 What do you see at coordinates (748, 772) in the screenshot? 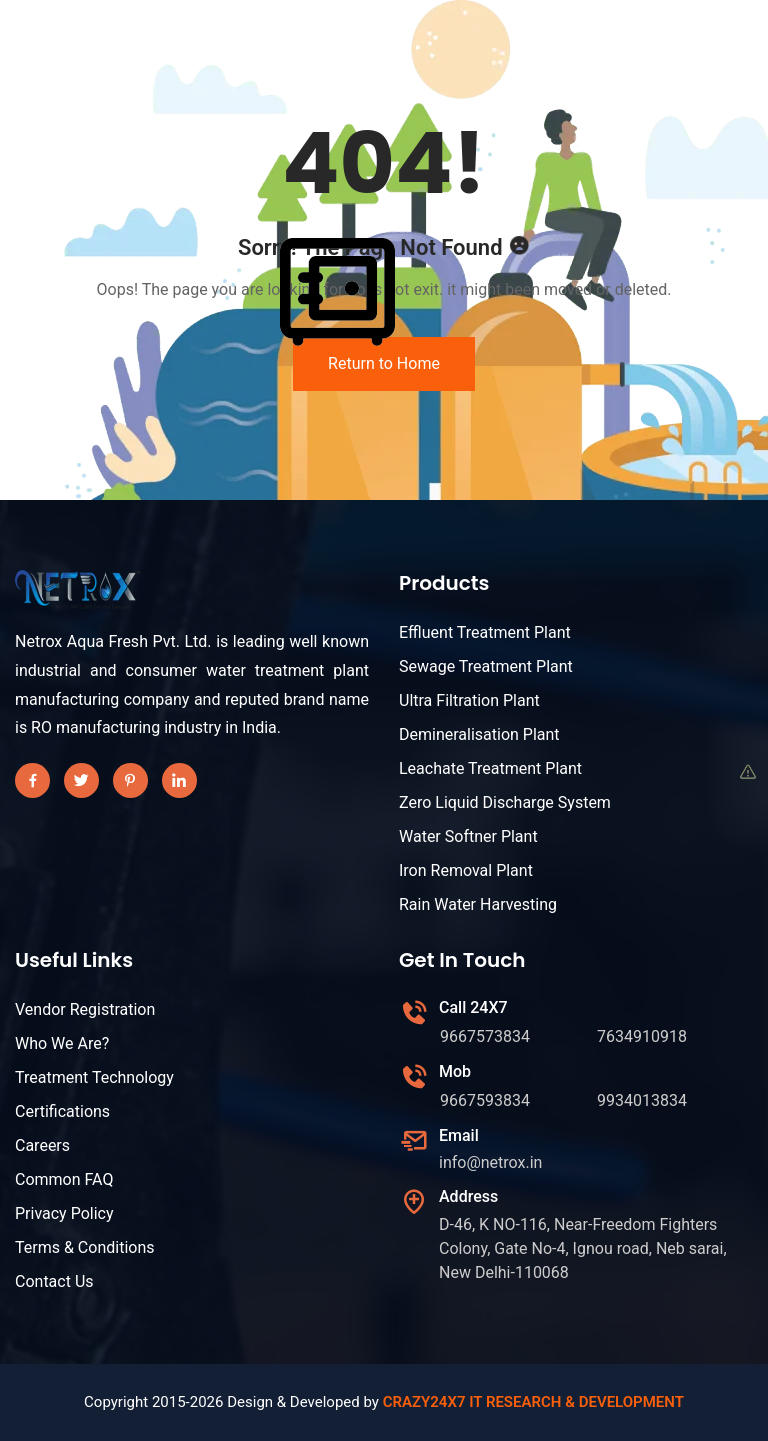
I see `indicates a warning or caution state` at bounding box center [748, 772].